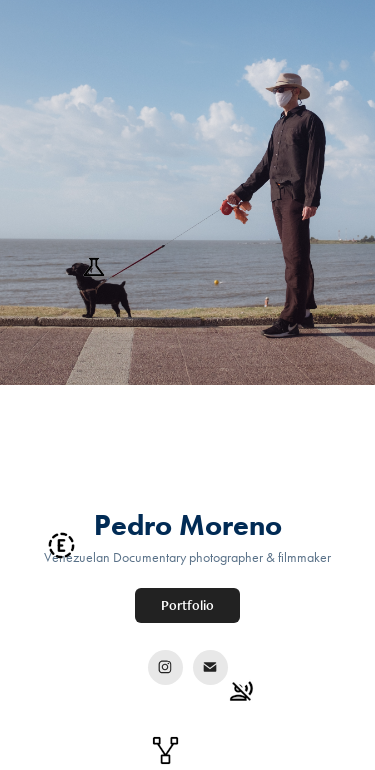 This screenshot has height=770, width=375. I want to click on indicates a draft or pending email, so click(61, 545).